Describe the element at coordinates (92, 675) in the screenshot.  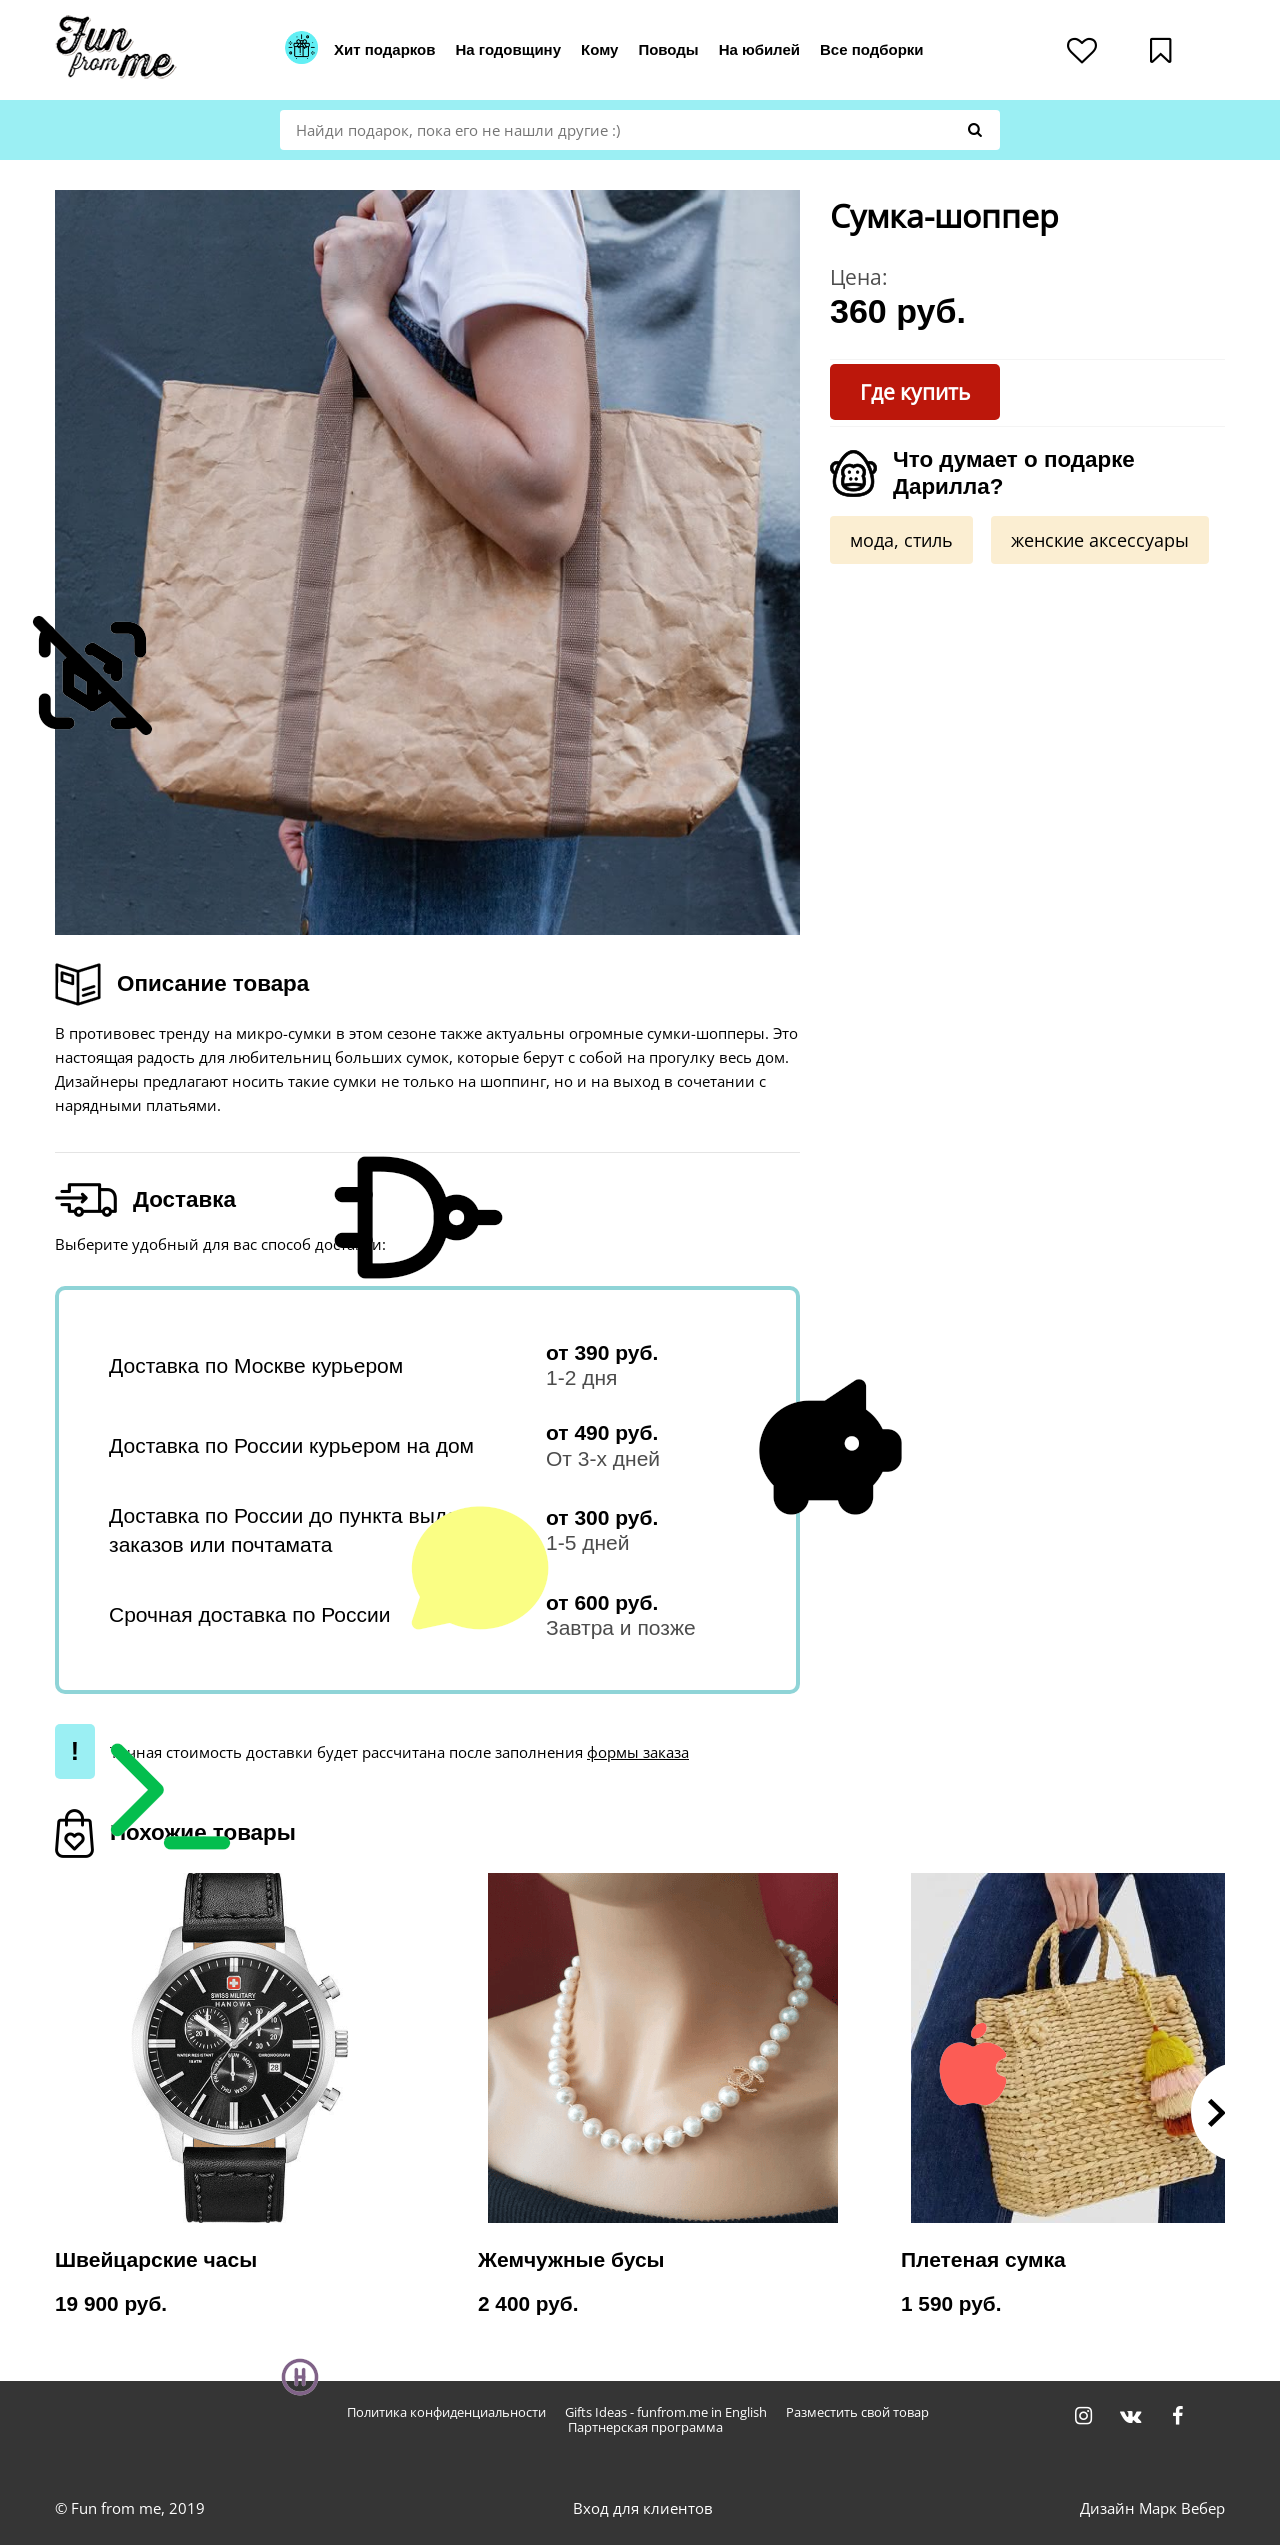
I see `disable augmented reality mode` at that location.